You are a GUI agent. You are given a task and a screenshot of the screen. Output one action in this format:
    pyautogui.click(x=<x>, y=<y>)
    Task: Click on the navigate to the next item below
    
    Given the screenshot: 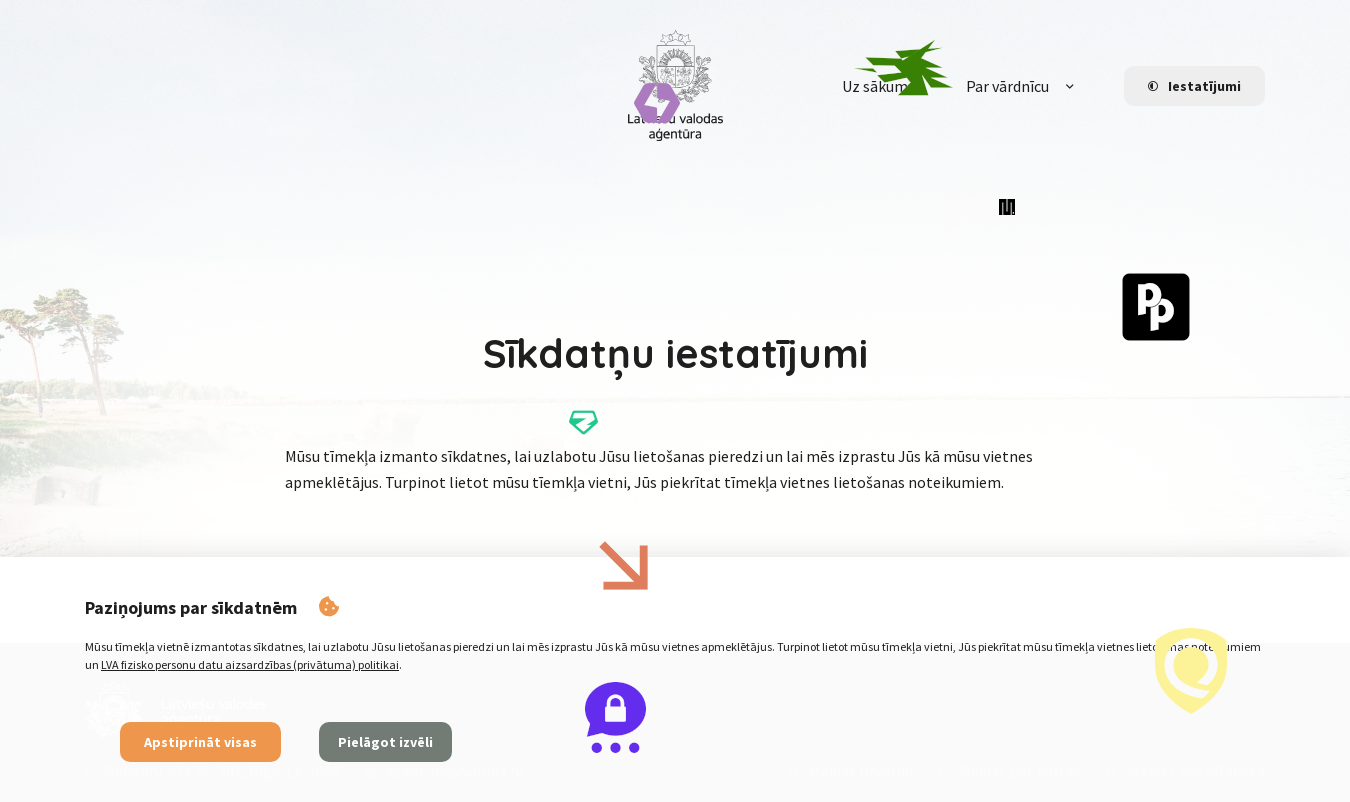 What is the action you would take?
    pyautogui.click(x=623, y=565)
    